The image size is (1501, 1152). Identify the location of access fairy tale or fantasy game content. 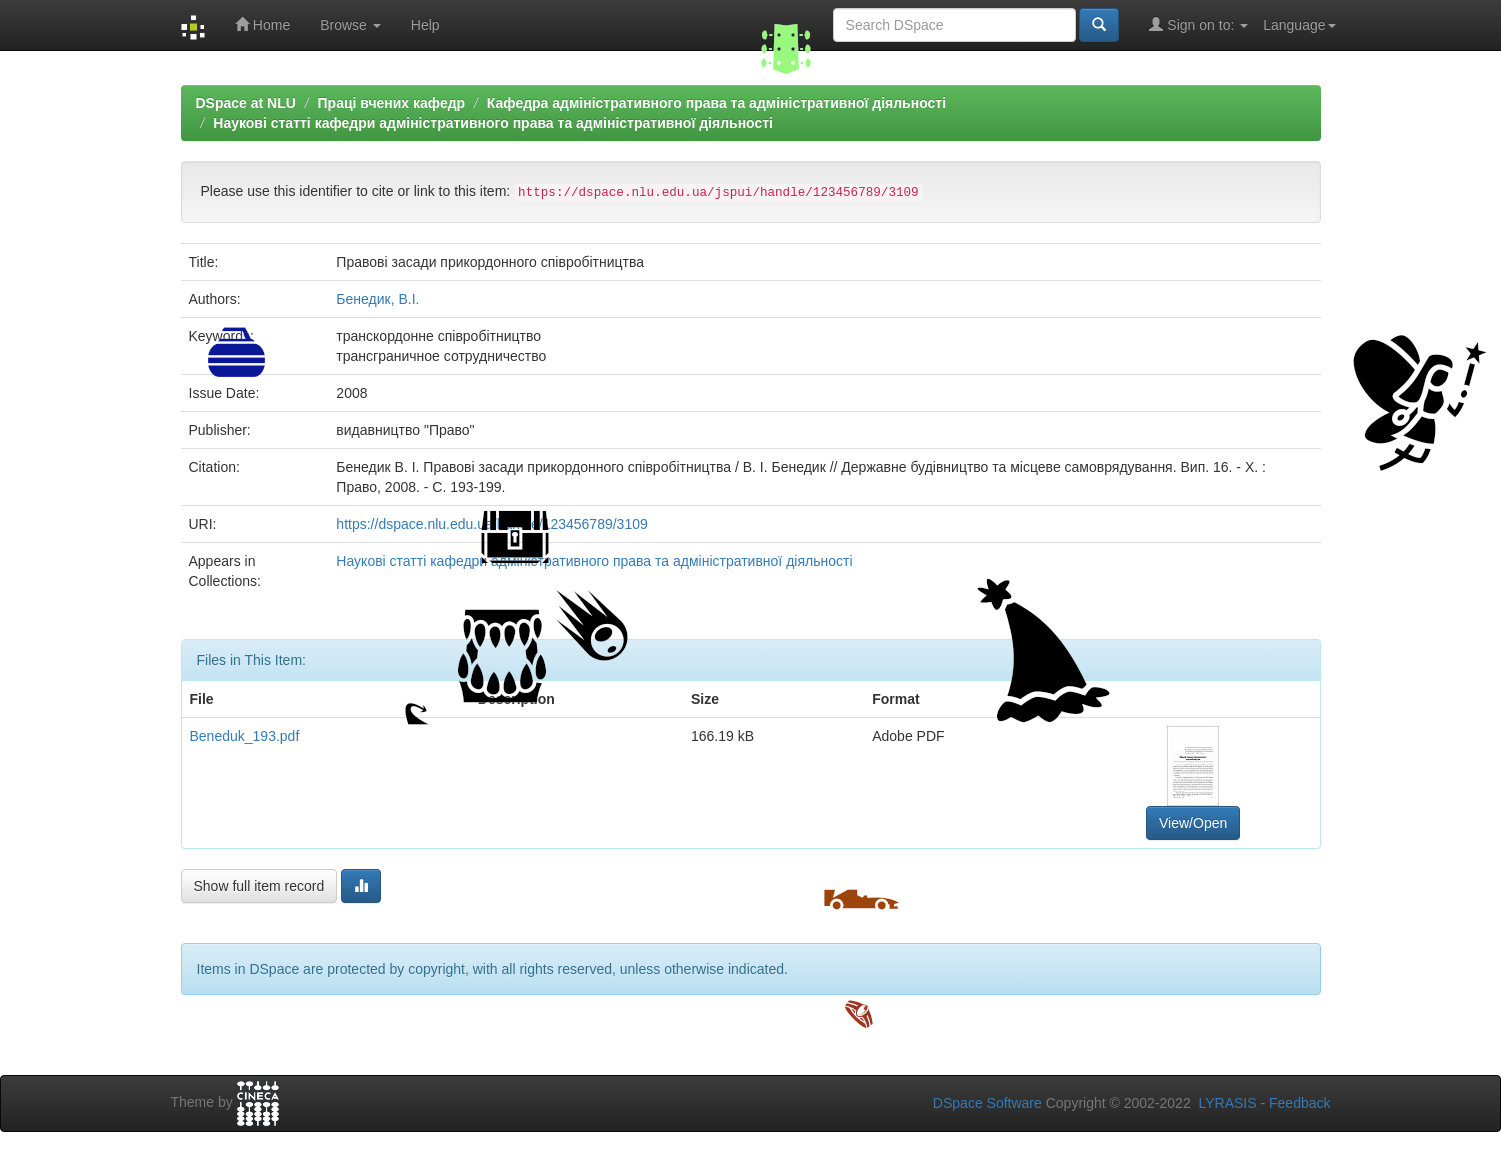
(1420, 403).